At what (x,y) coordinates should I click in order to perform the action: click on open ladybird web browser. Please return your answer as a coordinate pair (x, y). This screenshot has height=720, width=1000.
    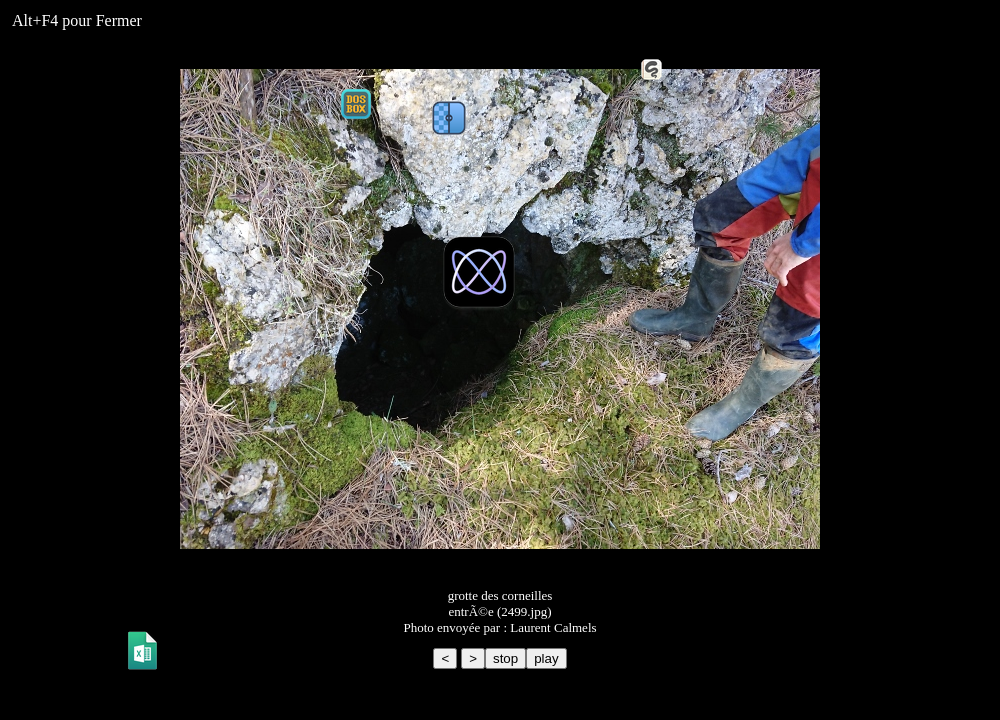
    Looking at the image, I should click on (479, 272).